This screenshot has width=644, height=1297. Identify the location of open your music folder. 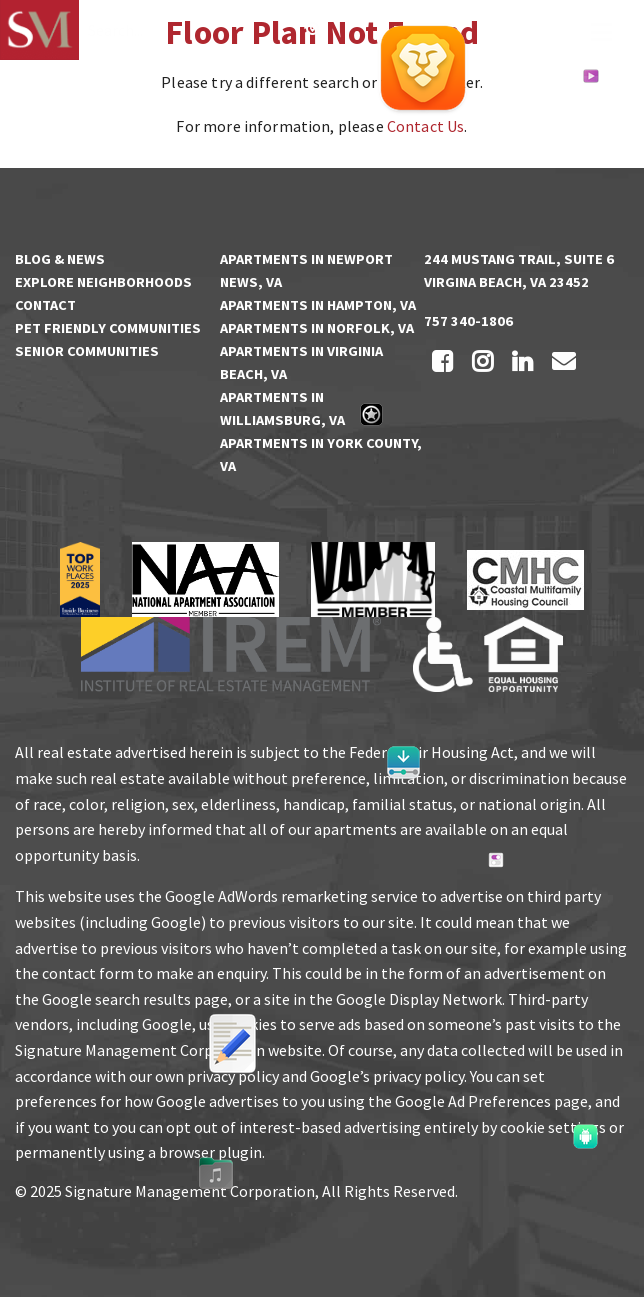
(216, 1173).